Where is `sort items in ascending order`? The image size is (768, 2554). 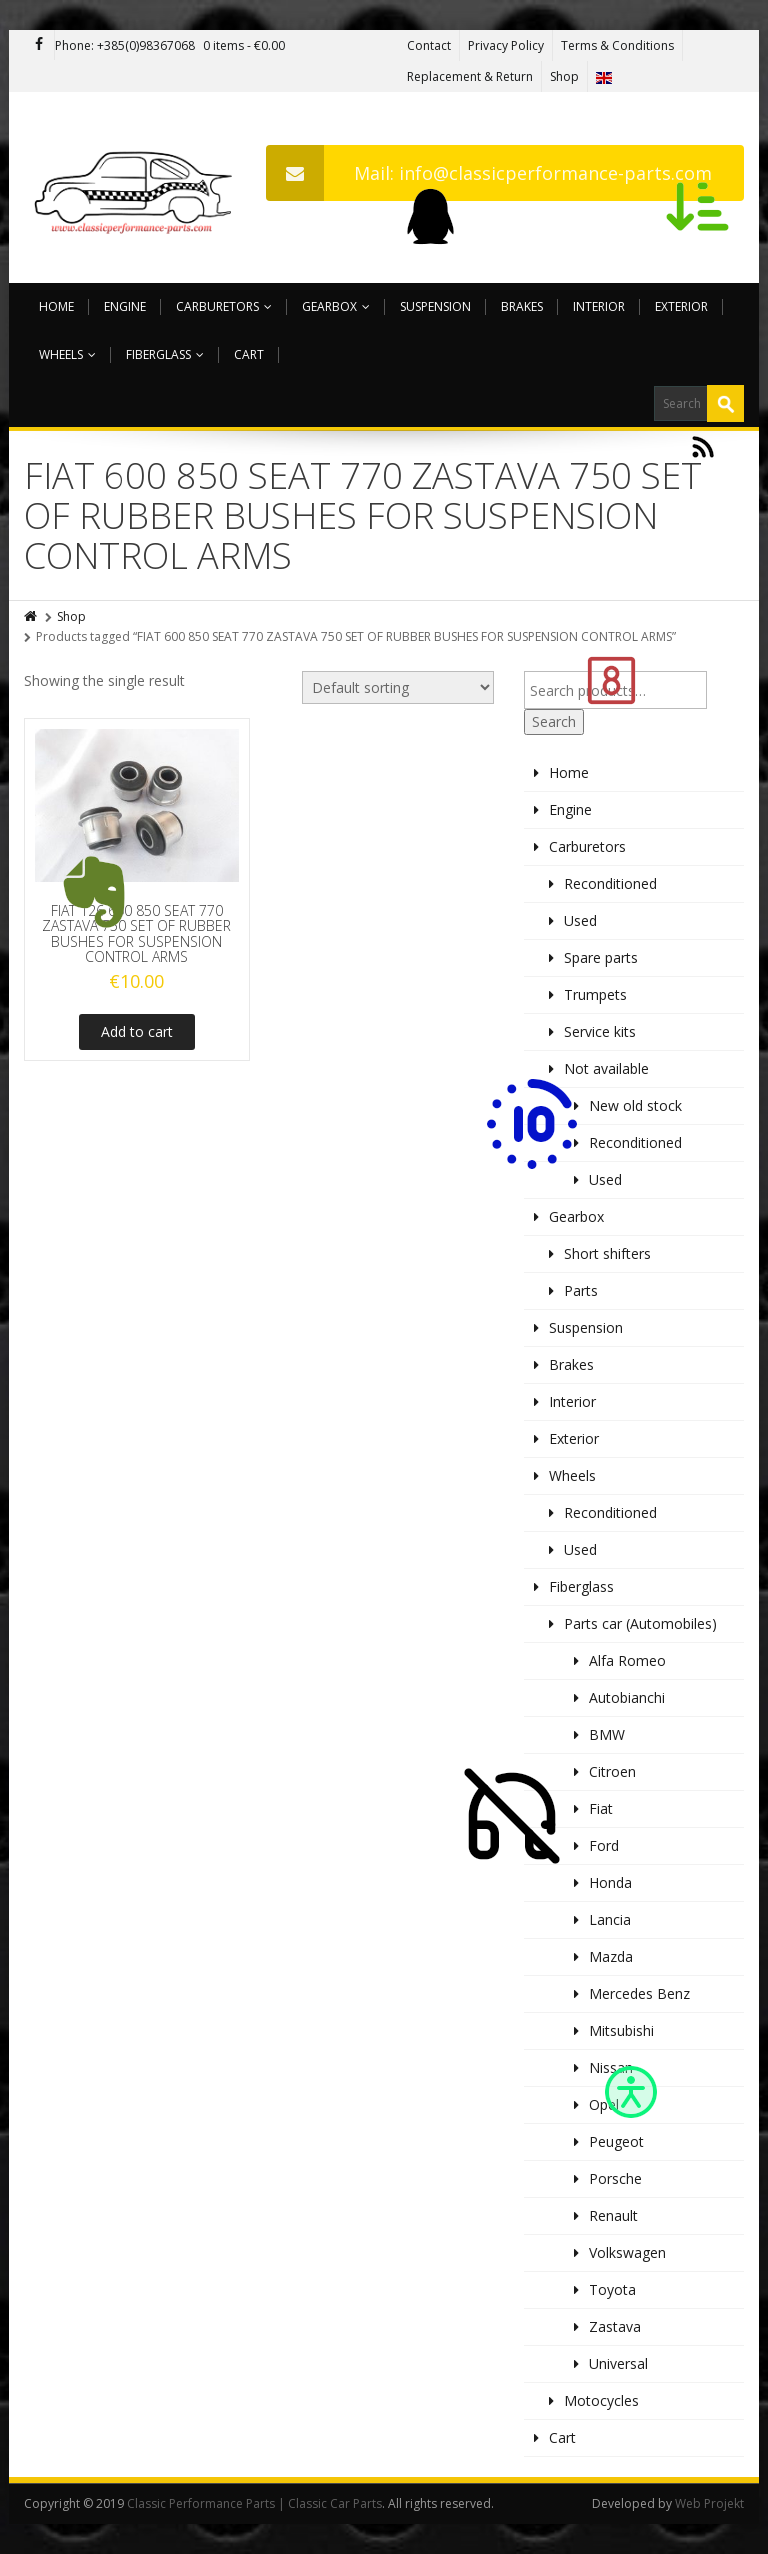 sort items in ascending order is located at coordinates (697, 206).